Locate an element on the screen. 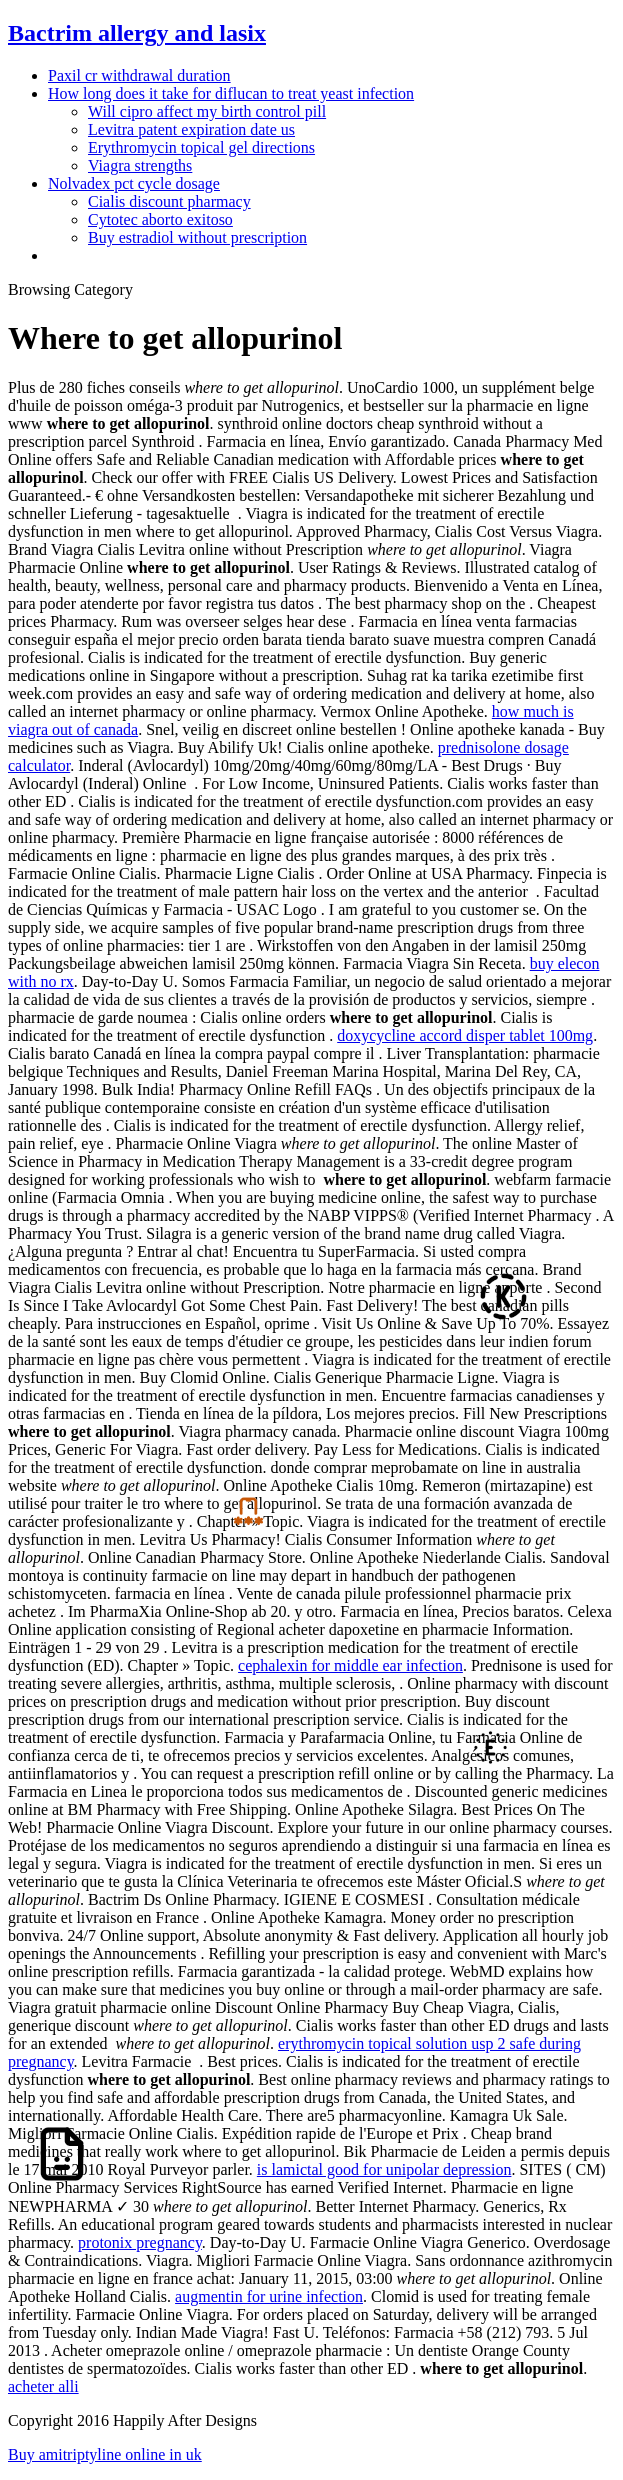  indicates a pending or in-progress item labeled "K" is located at coordinates (503, 1296).